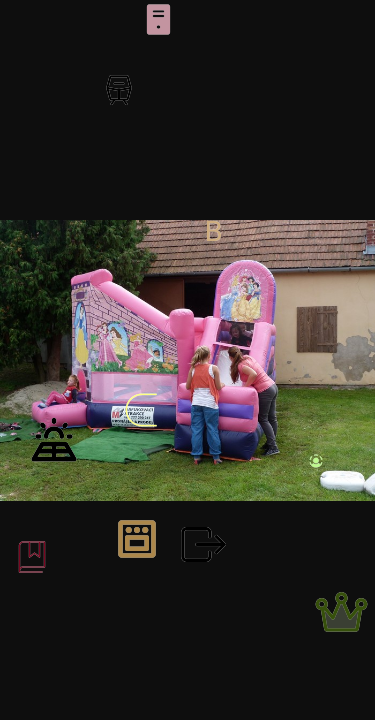 The width and height of the screenshot is (375, 720). Describe the element at coordinates (203, 544) in the screenshot. I see `log out of your account` at that location.